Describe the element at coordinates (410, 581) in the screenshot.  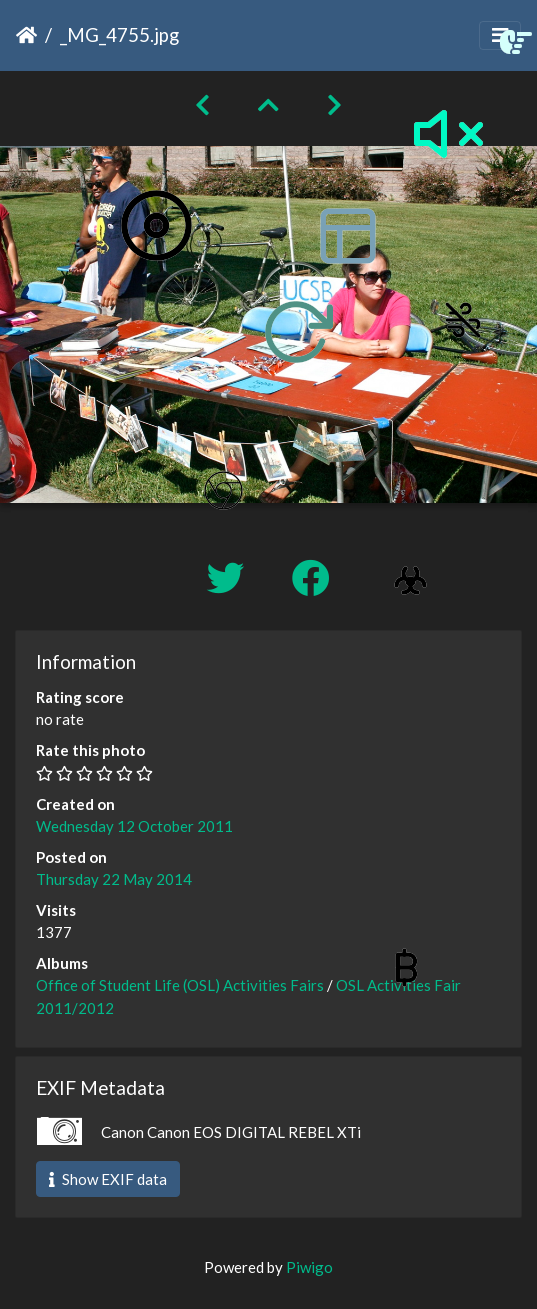
I see `indicates hazardous or biohazardous material warning` at that location.